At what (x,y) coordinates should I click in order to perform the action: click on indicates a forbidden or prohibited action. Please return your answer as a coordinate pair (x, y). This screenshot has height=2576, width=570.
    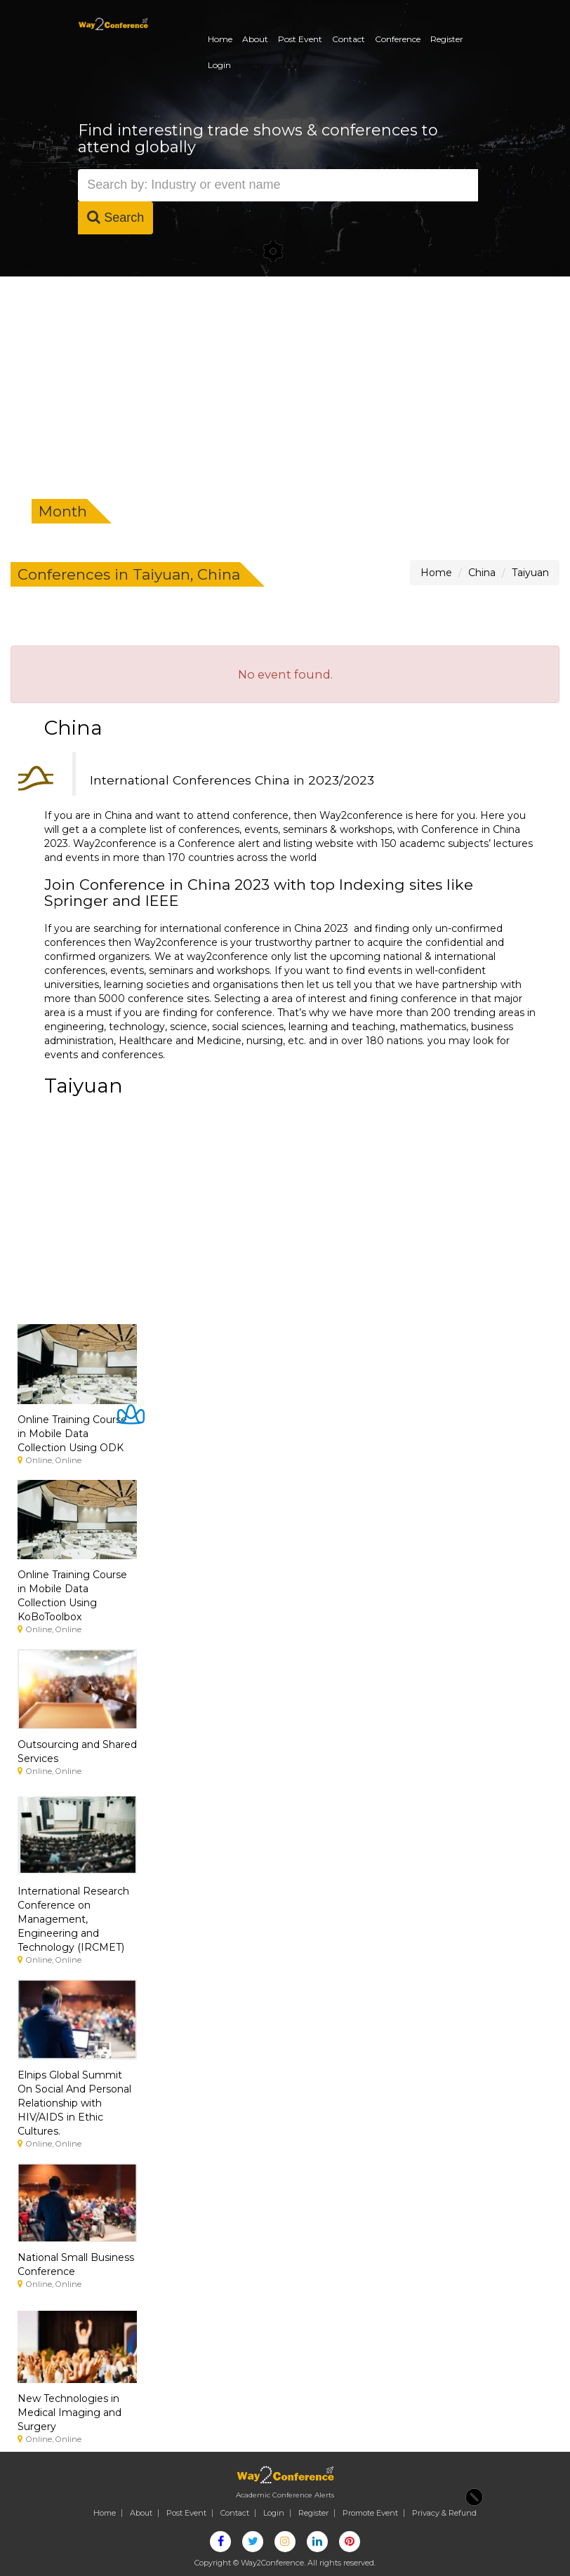
    Looking at the image, I should click on (474, 2497).